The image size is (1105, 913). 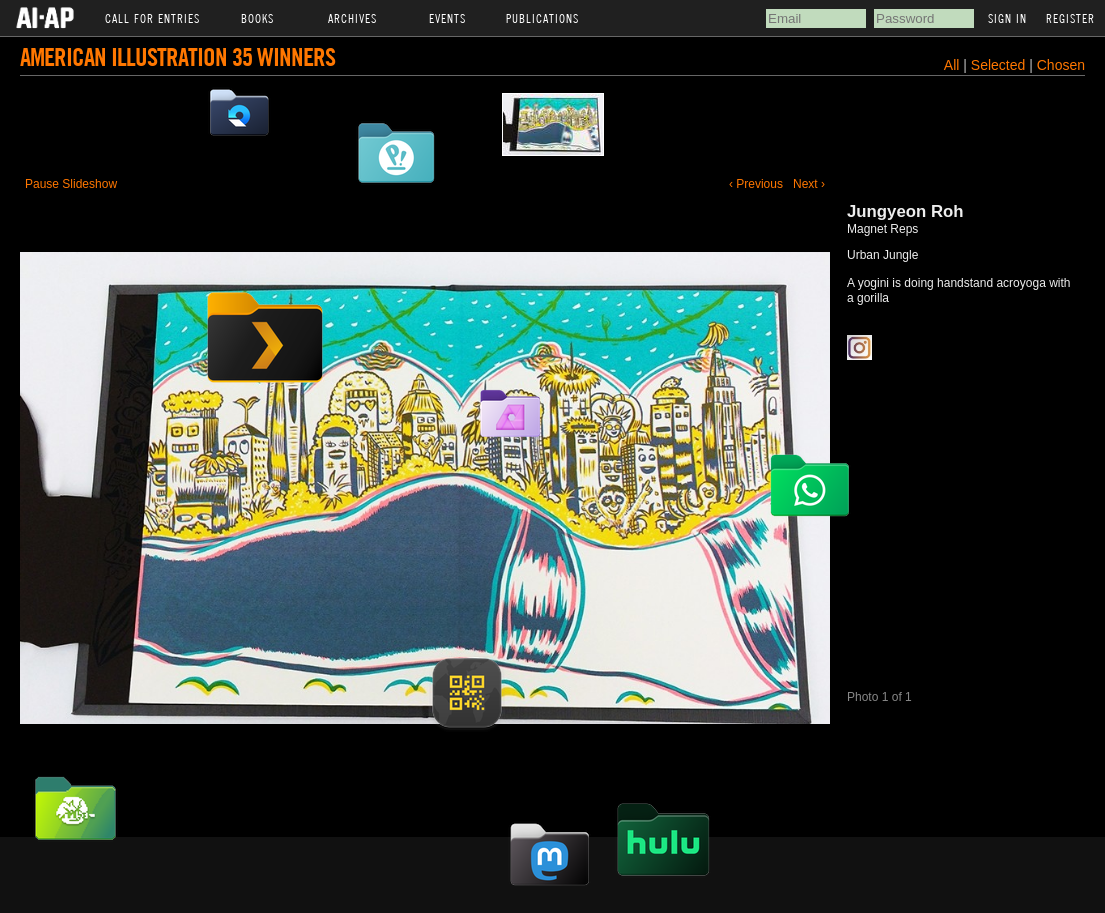 What do you see at coordinates (663, 842) in the screenshot?
I see `folder containing Hulu app data or downloads` at bounding box center [663, 842].